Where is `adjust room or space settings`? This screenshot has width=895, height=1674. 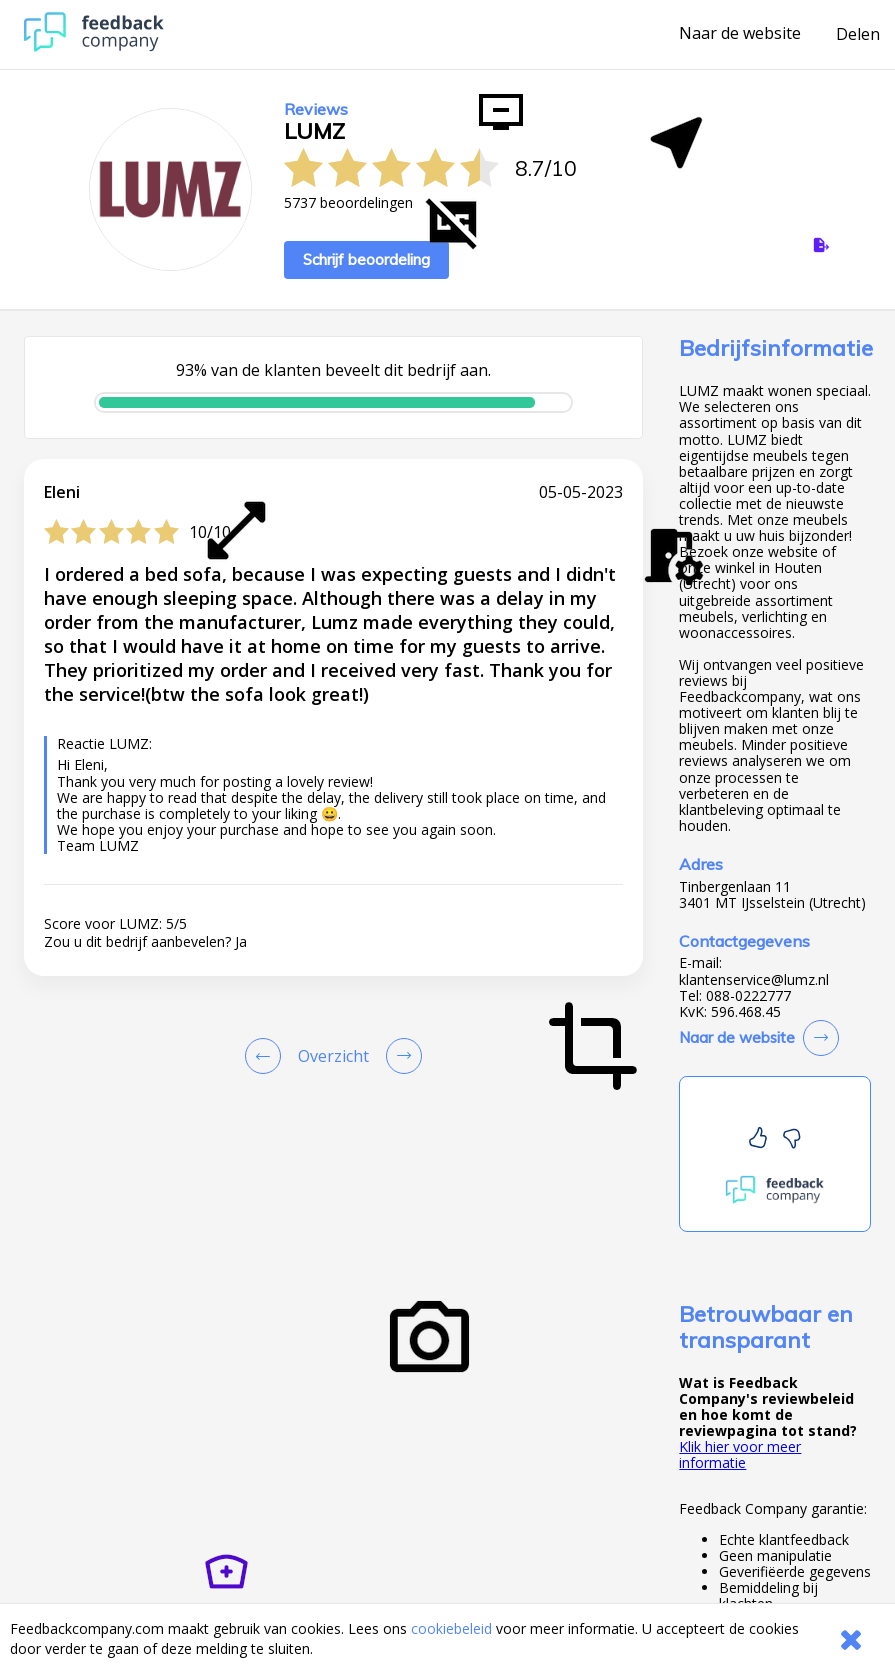
adjust room or space settings is located at coordinates (671, 555).